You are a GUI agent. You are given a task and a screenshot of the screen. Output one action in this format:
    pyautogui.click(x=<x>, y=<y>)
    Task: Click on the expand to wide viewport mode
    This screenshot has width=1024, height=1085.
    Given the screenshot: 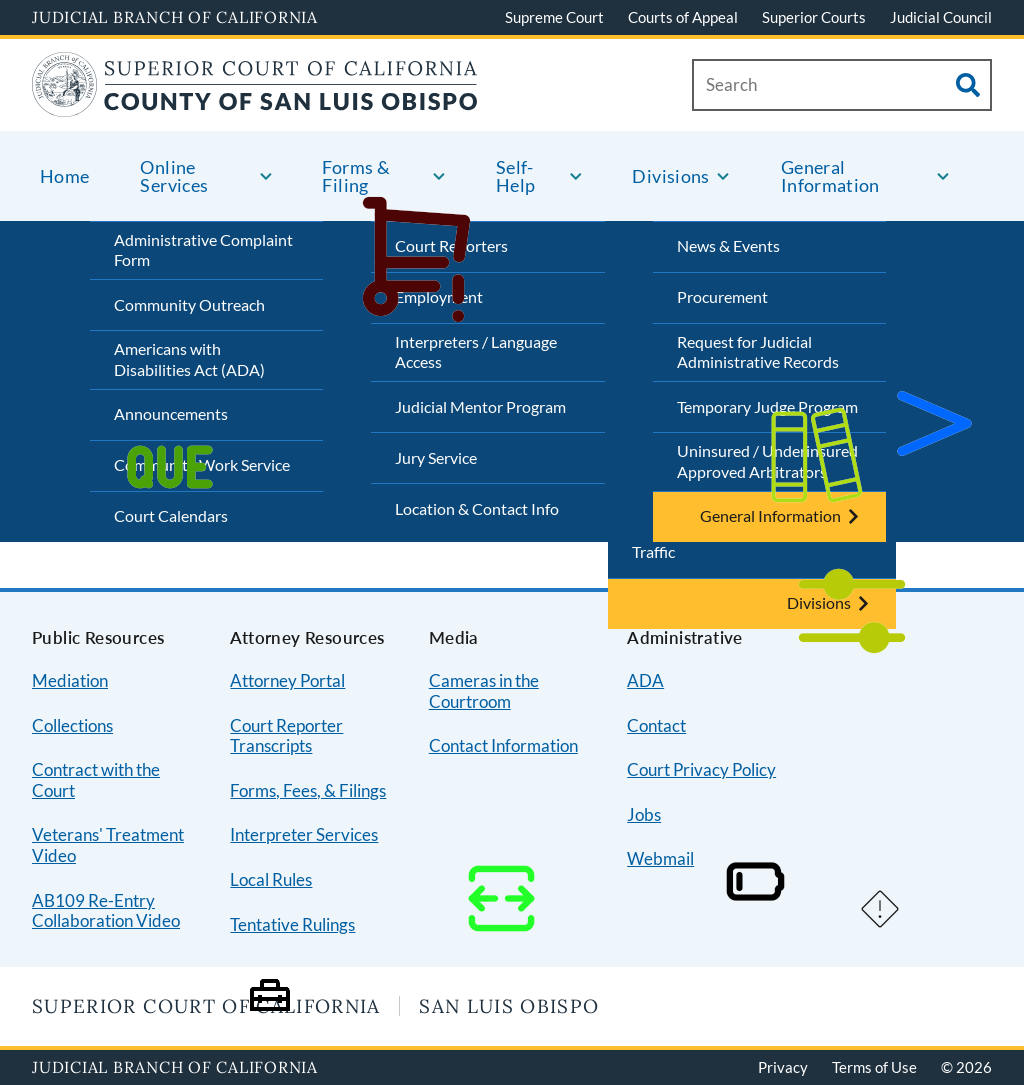 What is the action you would take?
    pyautogui.click(x=501, y=898)
    